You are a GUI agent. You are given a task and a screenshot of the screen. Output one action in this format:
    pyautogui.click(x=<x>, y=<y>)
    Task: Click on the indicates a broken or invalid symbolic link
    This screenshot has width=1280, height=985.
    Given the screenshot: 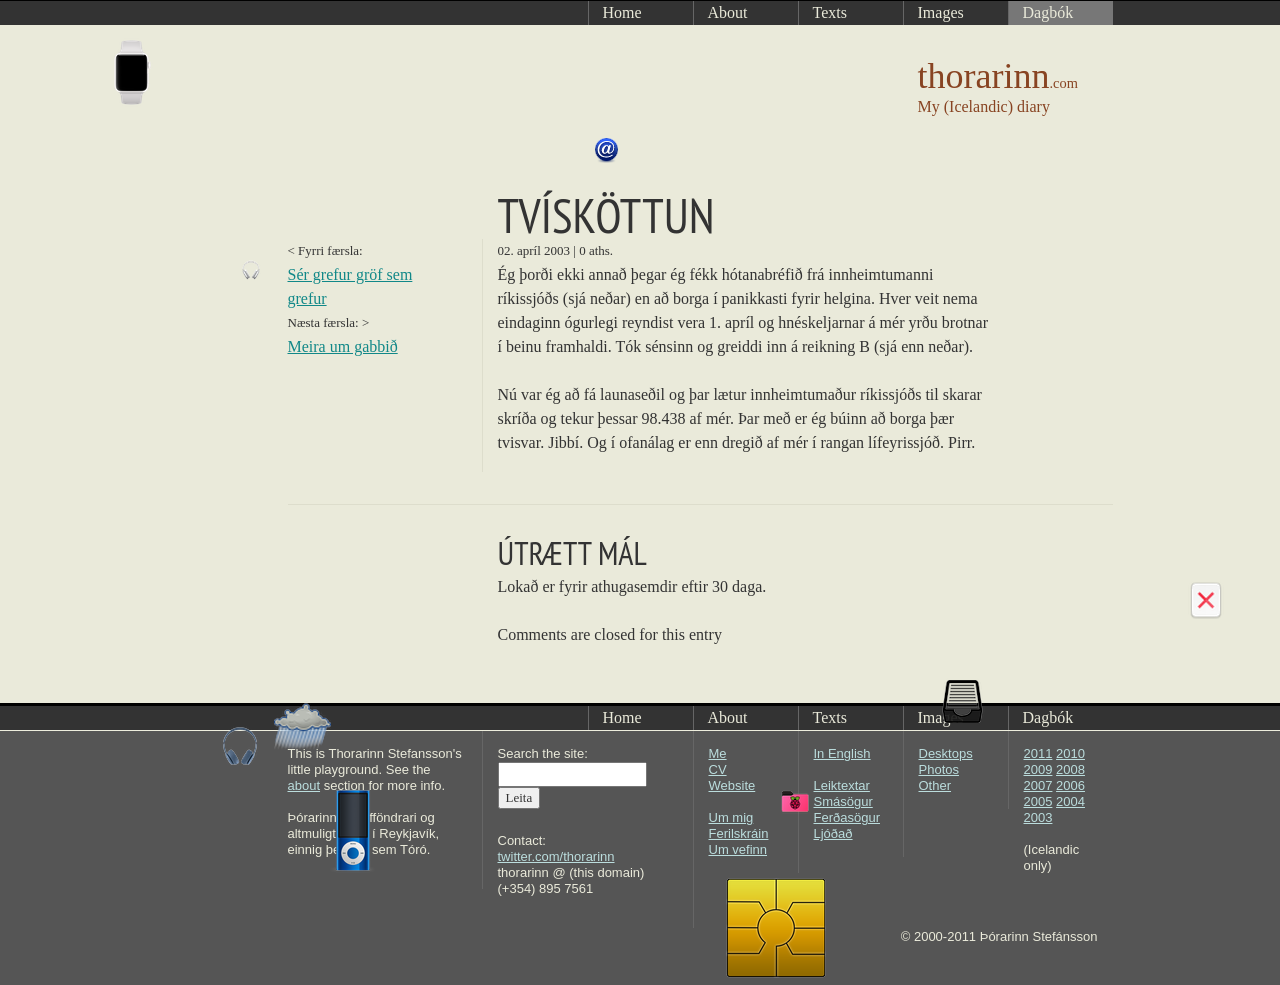 What is the action you would take?
    pyautogui.click(x=1206, y=600)
    